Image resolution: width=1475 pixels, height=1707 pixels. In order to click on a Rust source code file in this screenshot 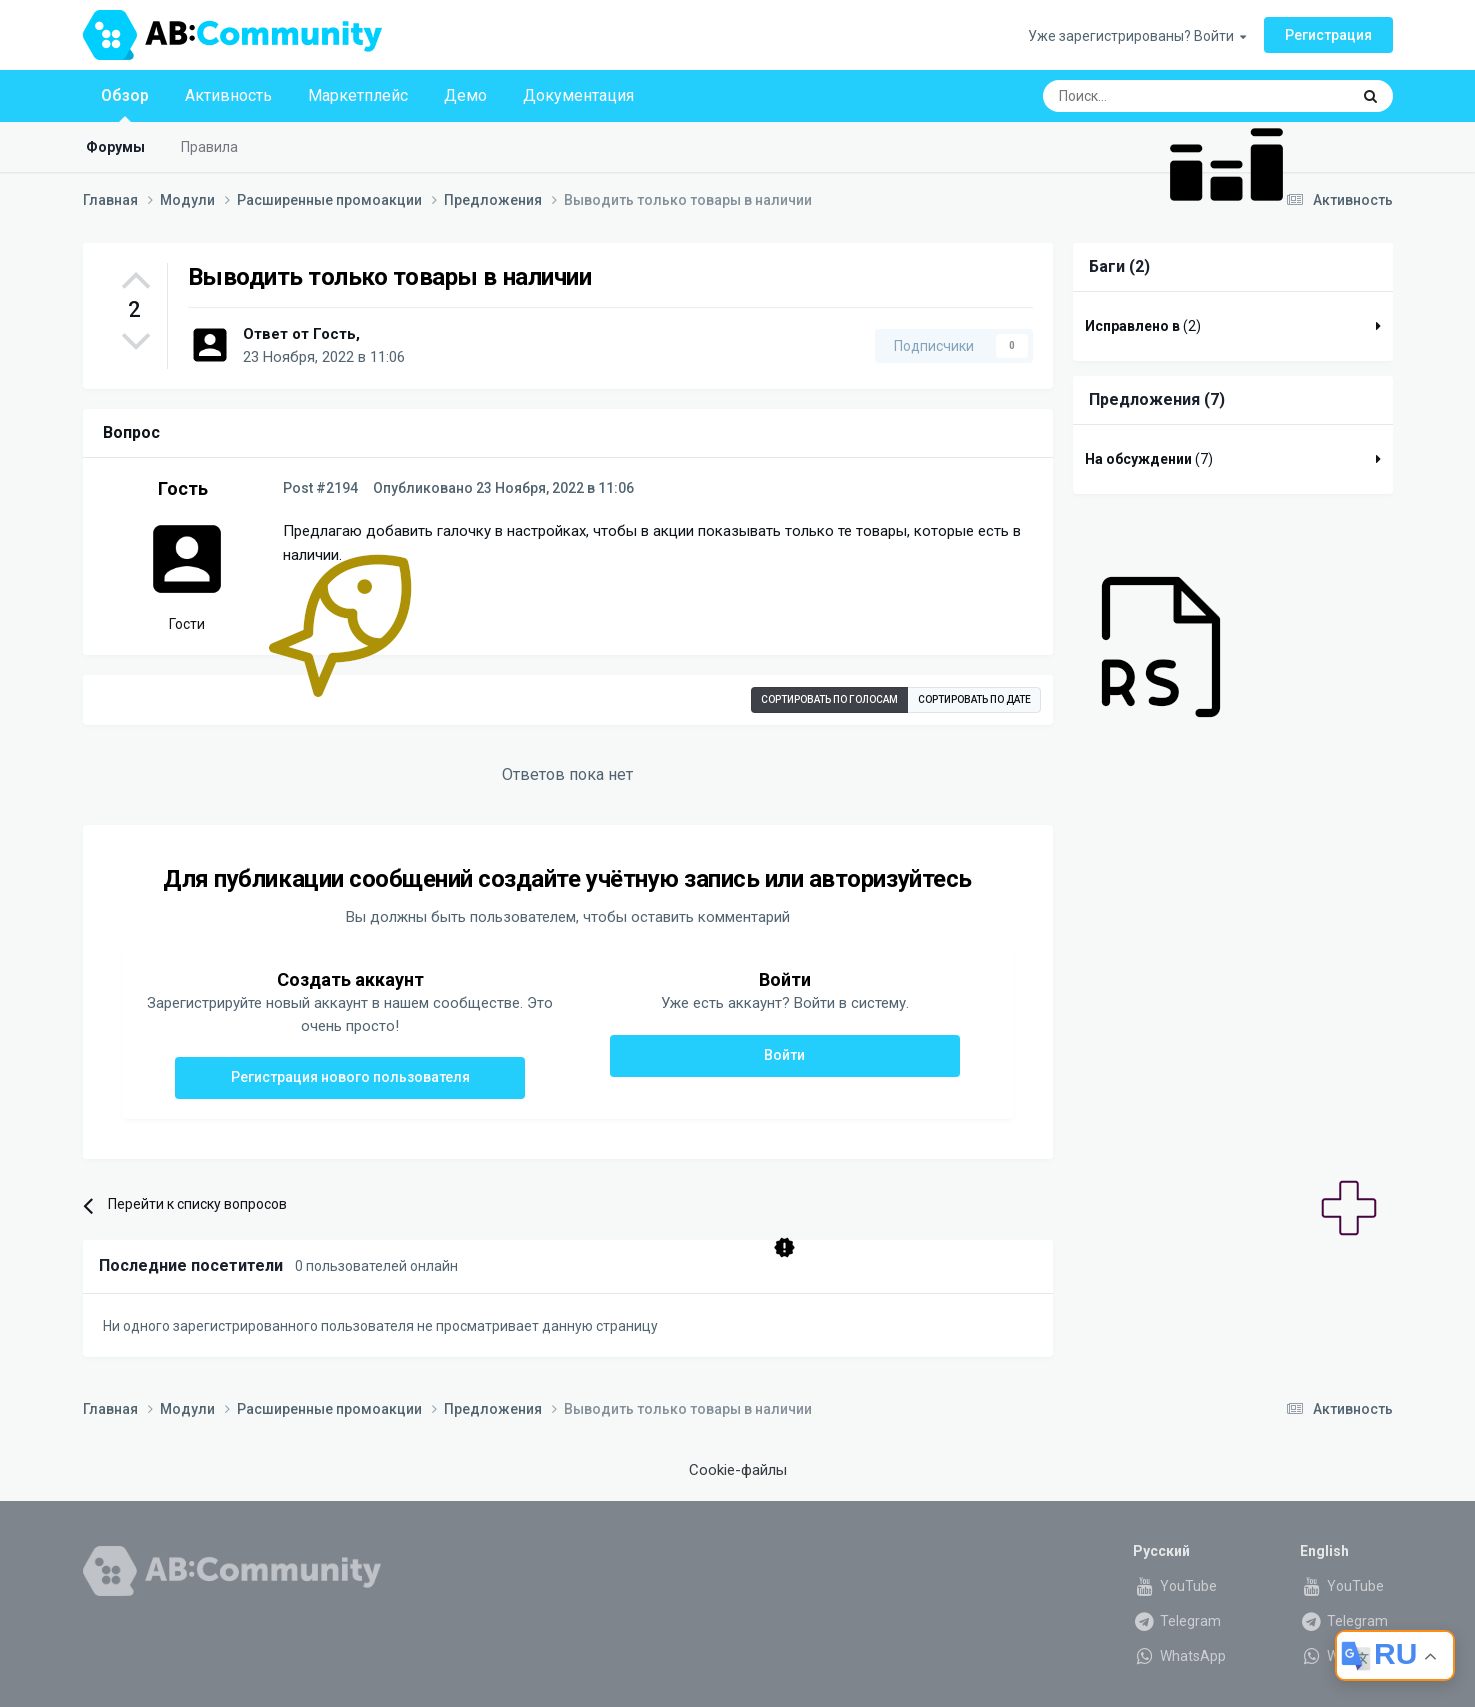, I will do `click(1161, 647)`.